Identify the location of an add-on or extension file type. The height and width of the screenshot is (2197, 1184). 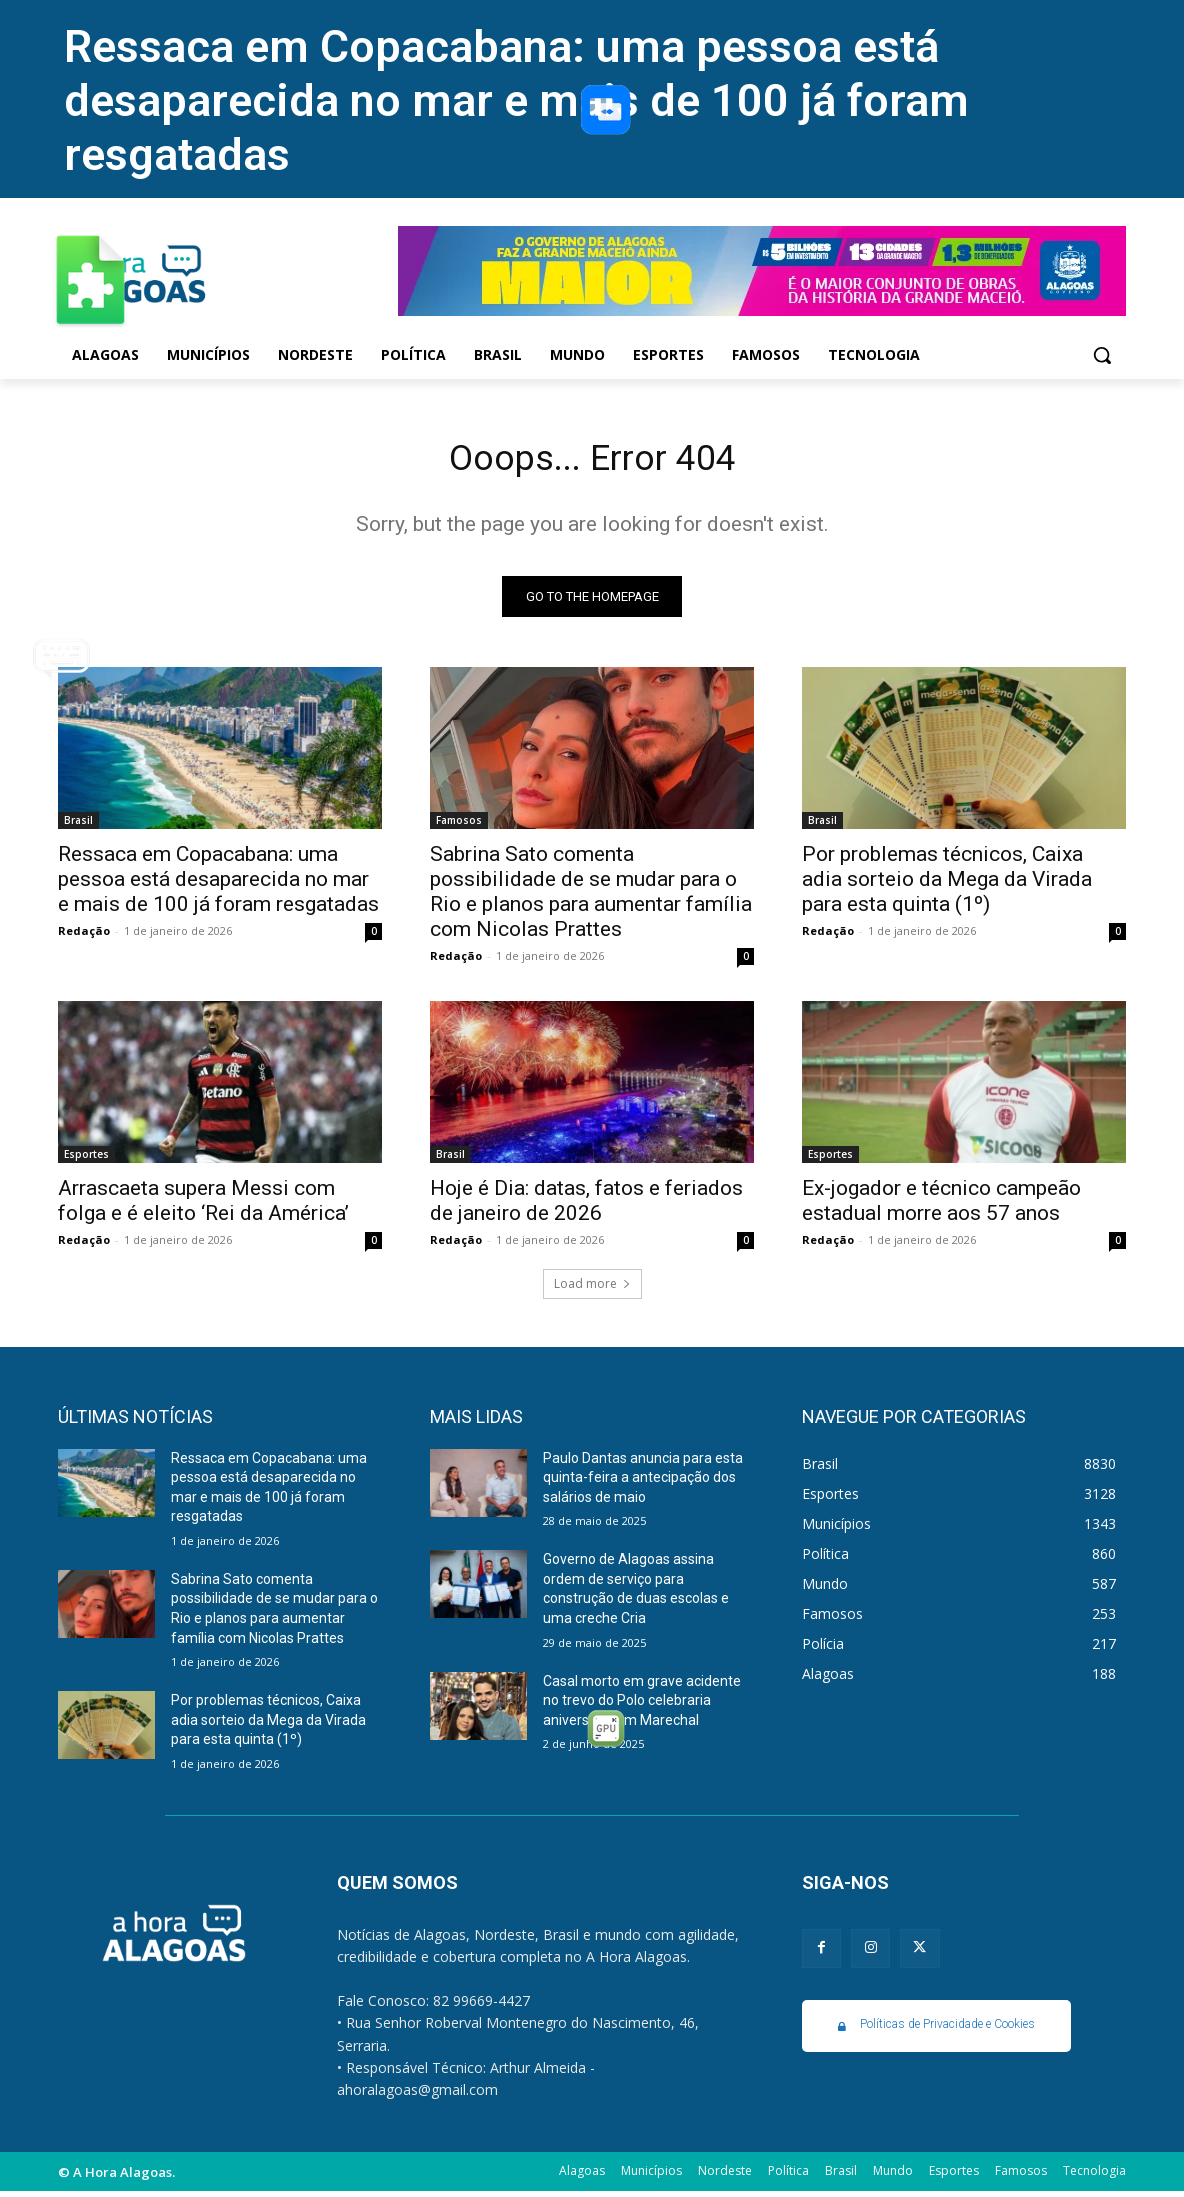
(90, 281).